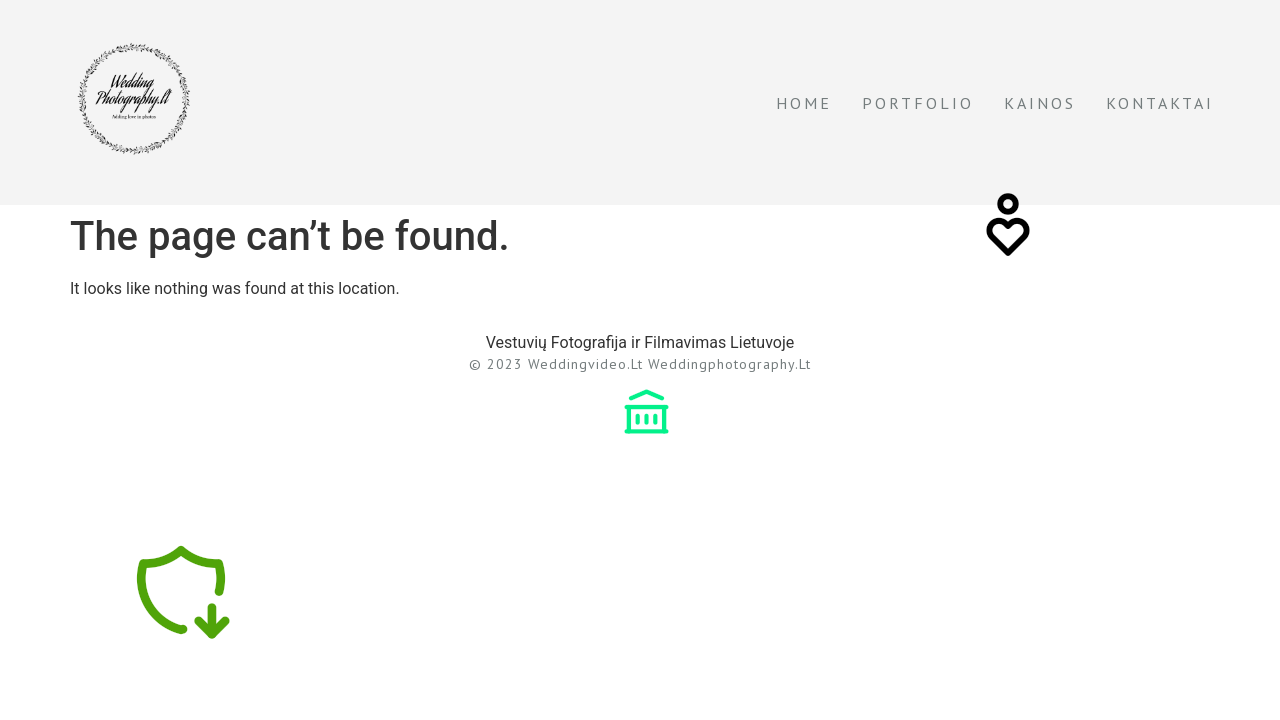  Describe the element at coordinates (1008, 224) in the screenshot. I see `show empathy or emotional support features` at that location.